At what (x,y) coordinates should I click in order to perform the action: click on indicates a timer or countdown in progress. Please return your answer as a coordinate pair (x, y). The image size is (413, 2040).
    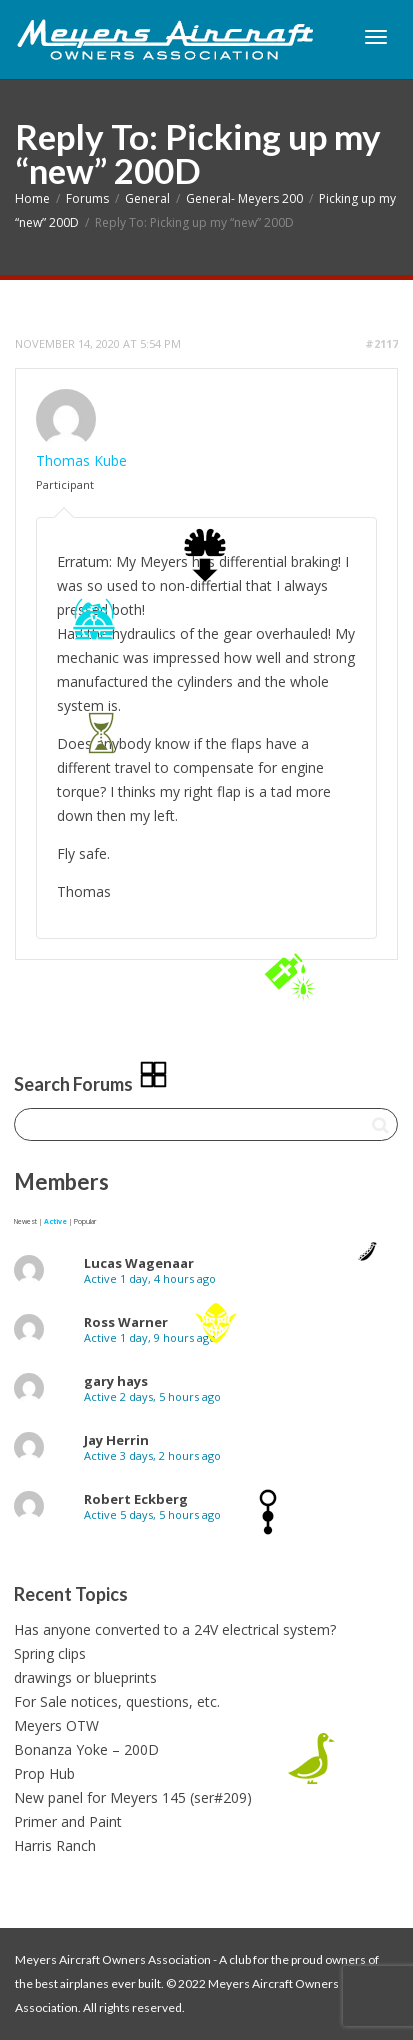
    Looking at the image, I should click on (101, 733).